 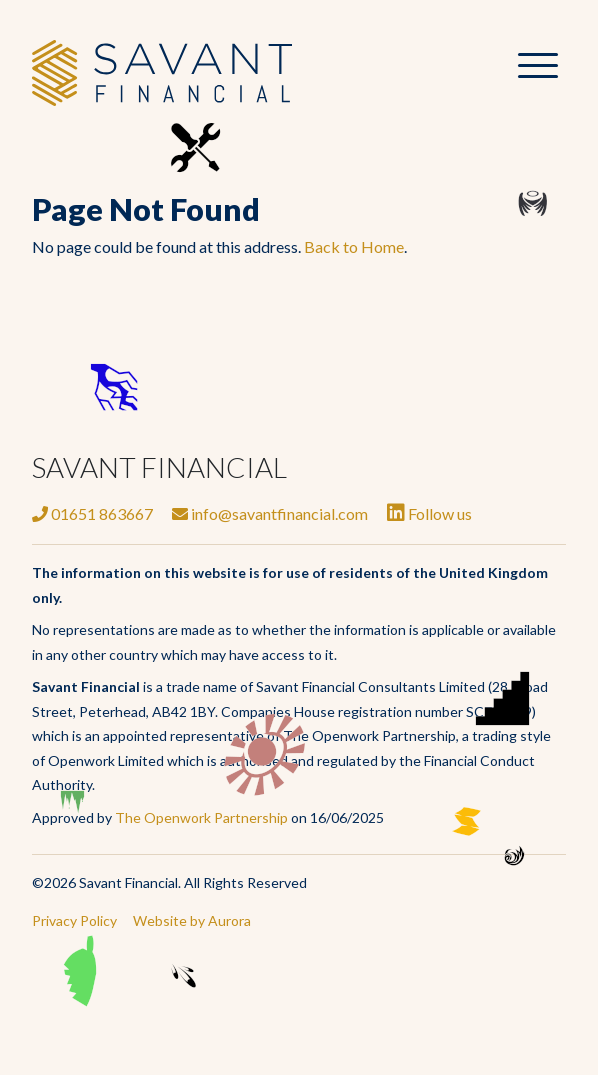 What do you see at coordinates (114, 387) in the screenshot?
I see `indicates lightning damage or electric attack ability` at bounding box center [114, 387].